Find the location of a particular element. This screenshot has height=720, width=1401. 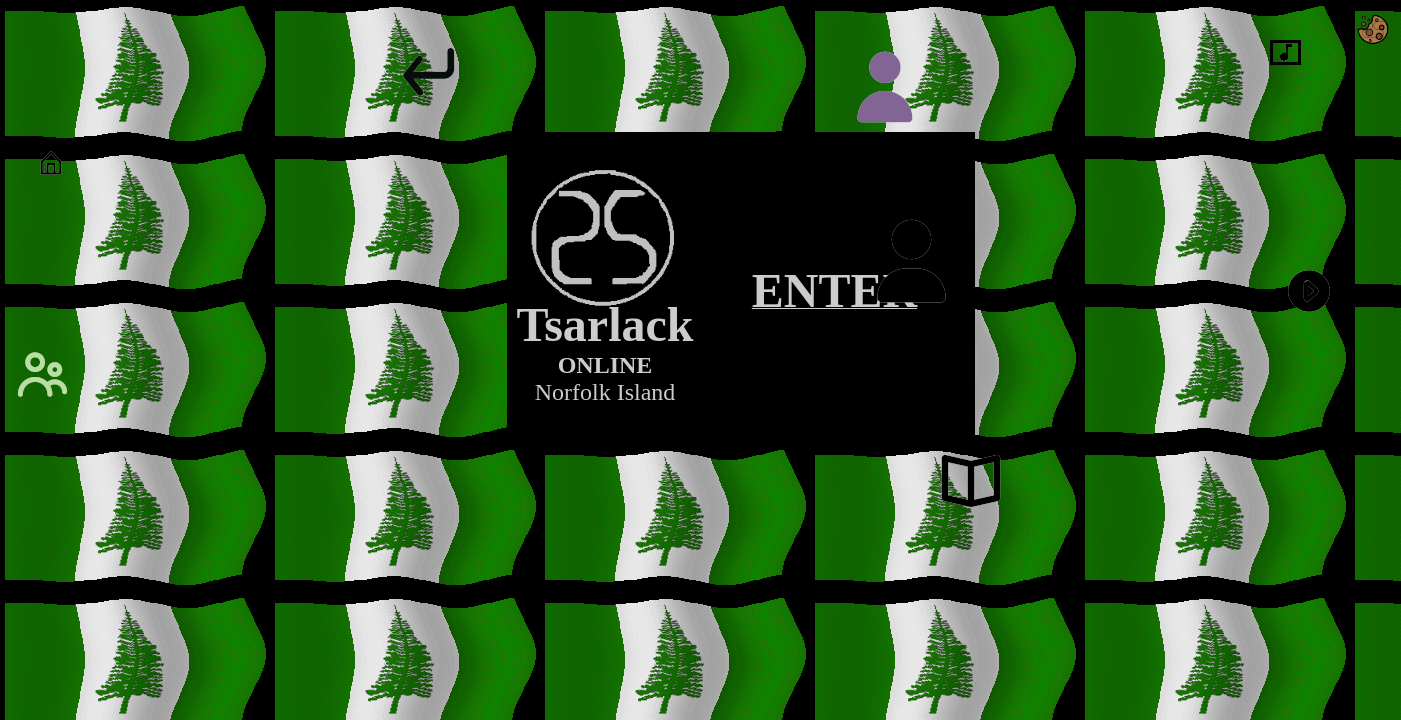

play media or video content is located at coordinates (1309, 291).